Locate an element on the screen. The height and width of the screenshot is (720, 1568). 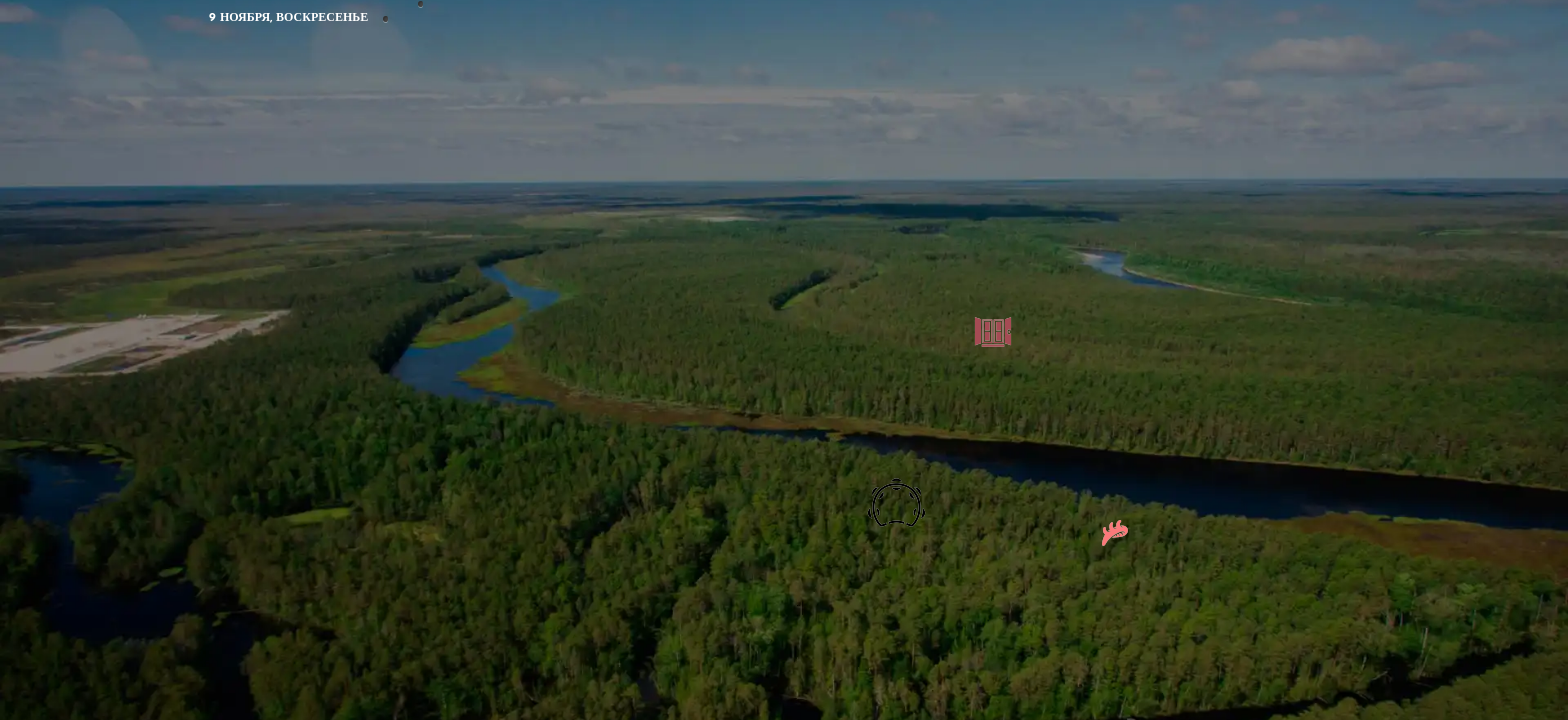
open a new window or panel is located at coordinates (993, 332).